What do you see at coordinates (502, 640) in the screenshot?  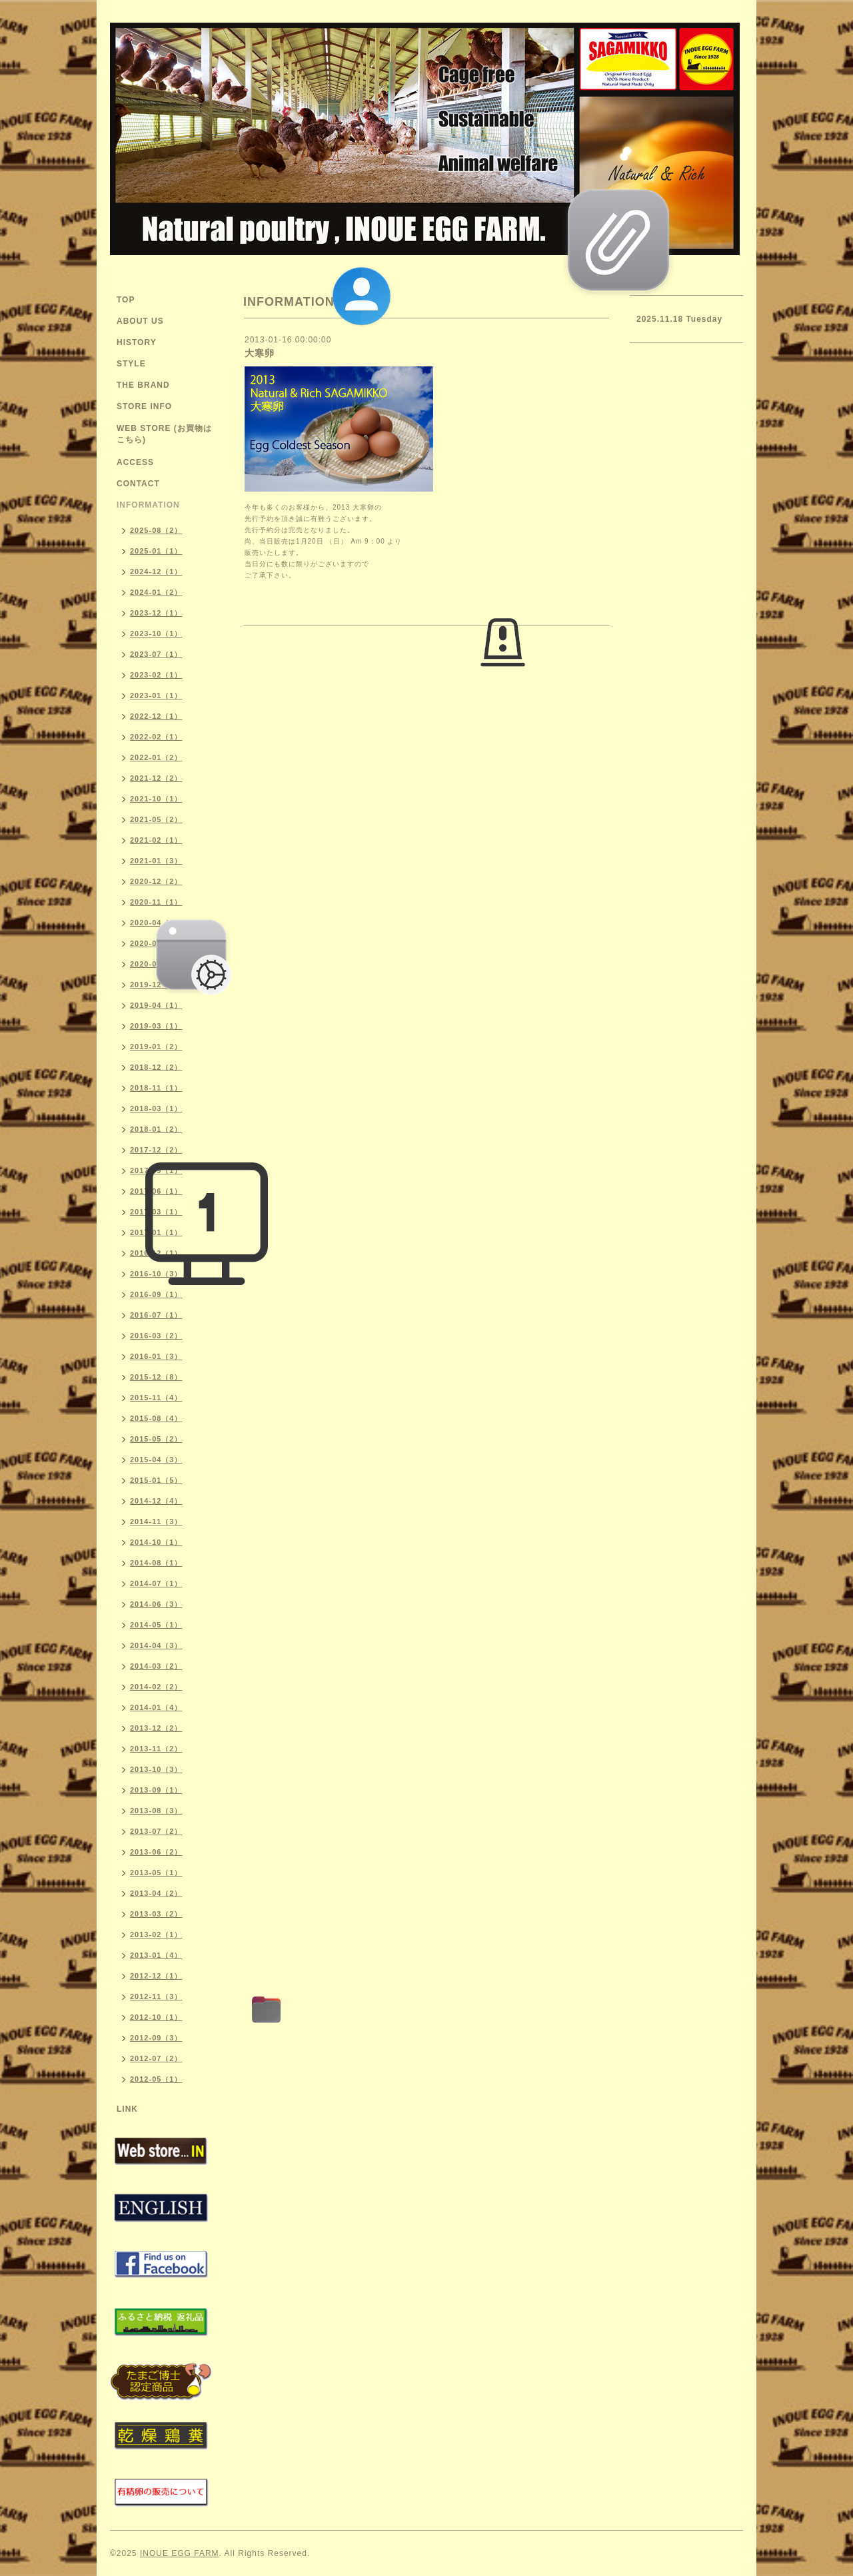 I see `indicates a system error or crash report` at bounding box center [502, 640].